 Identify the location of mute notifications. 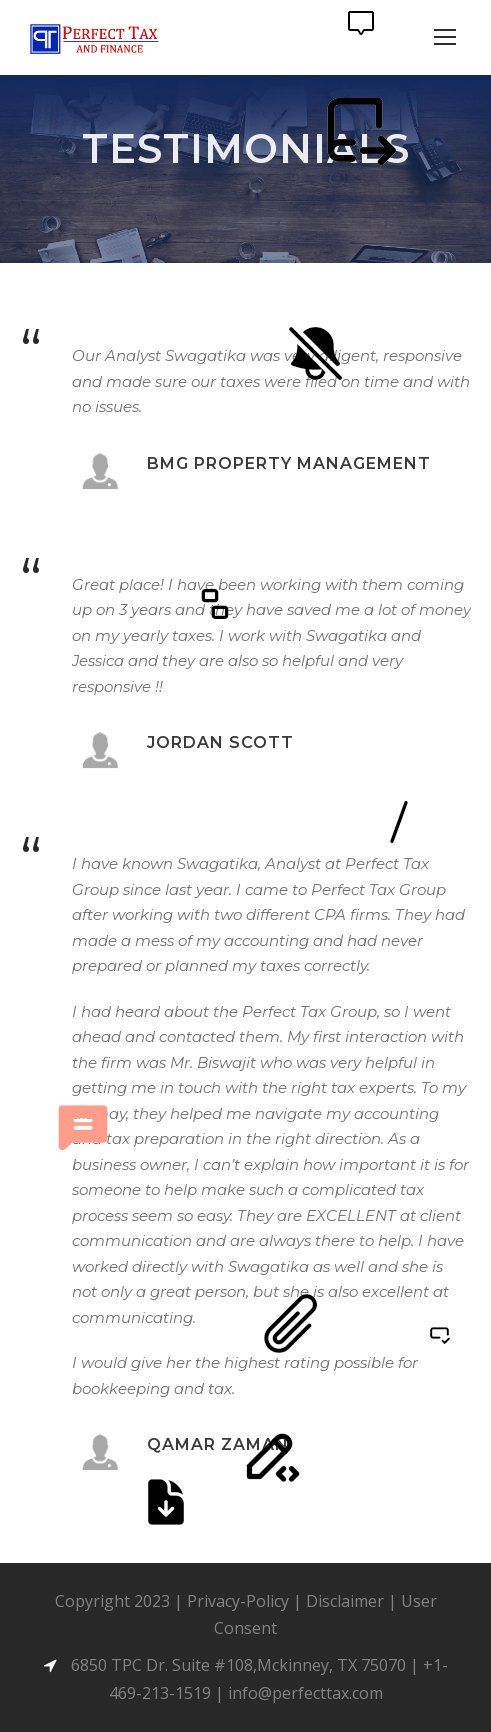
(315, 353).